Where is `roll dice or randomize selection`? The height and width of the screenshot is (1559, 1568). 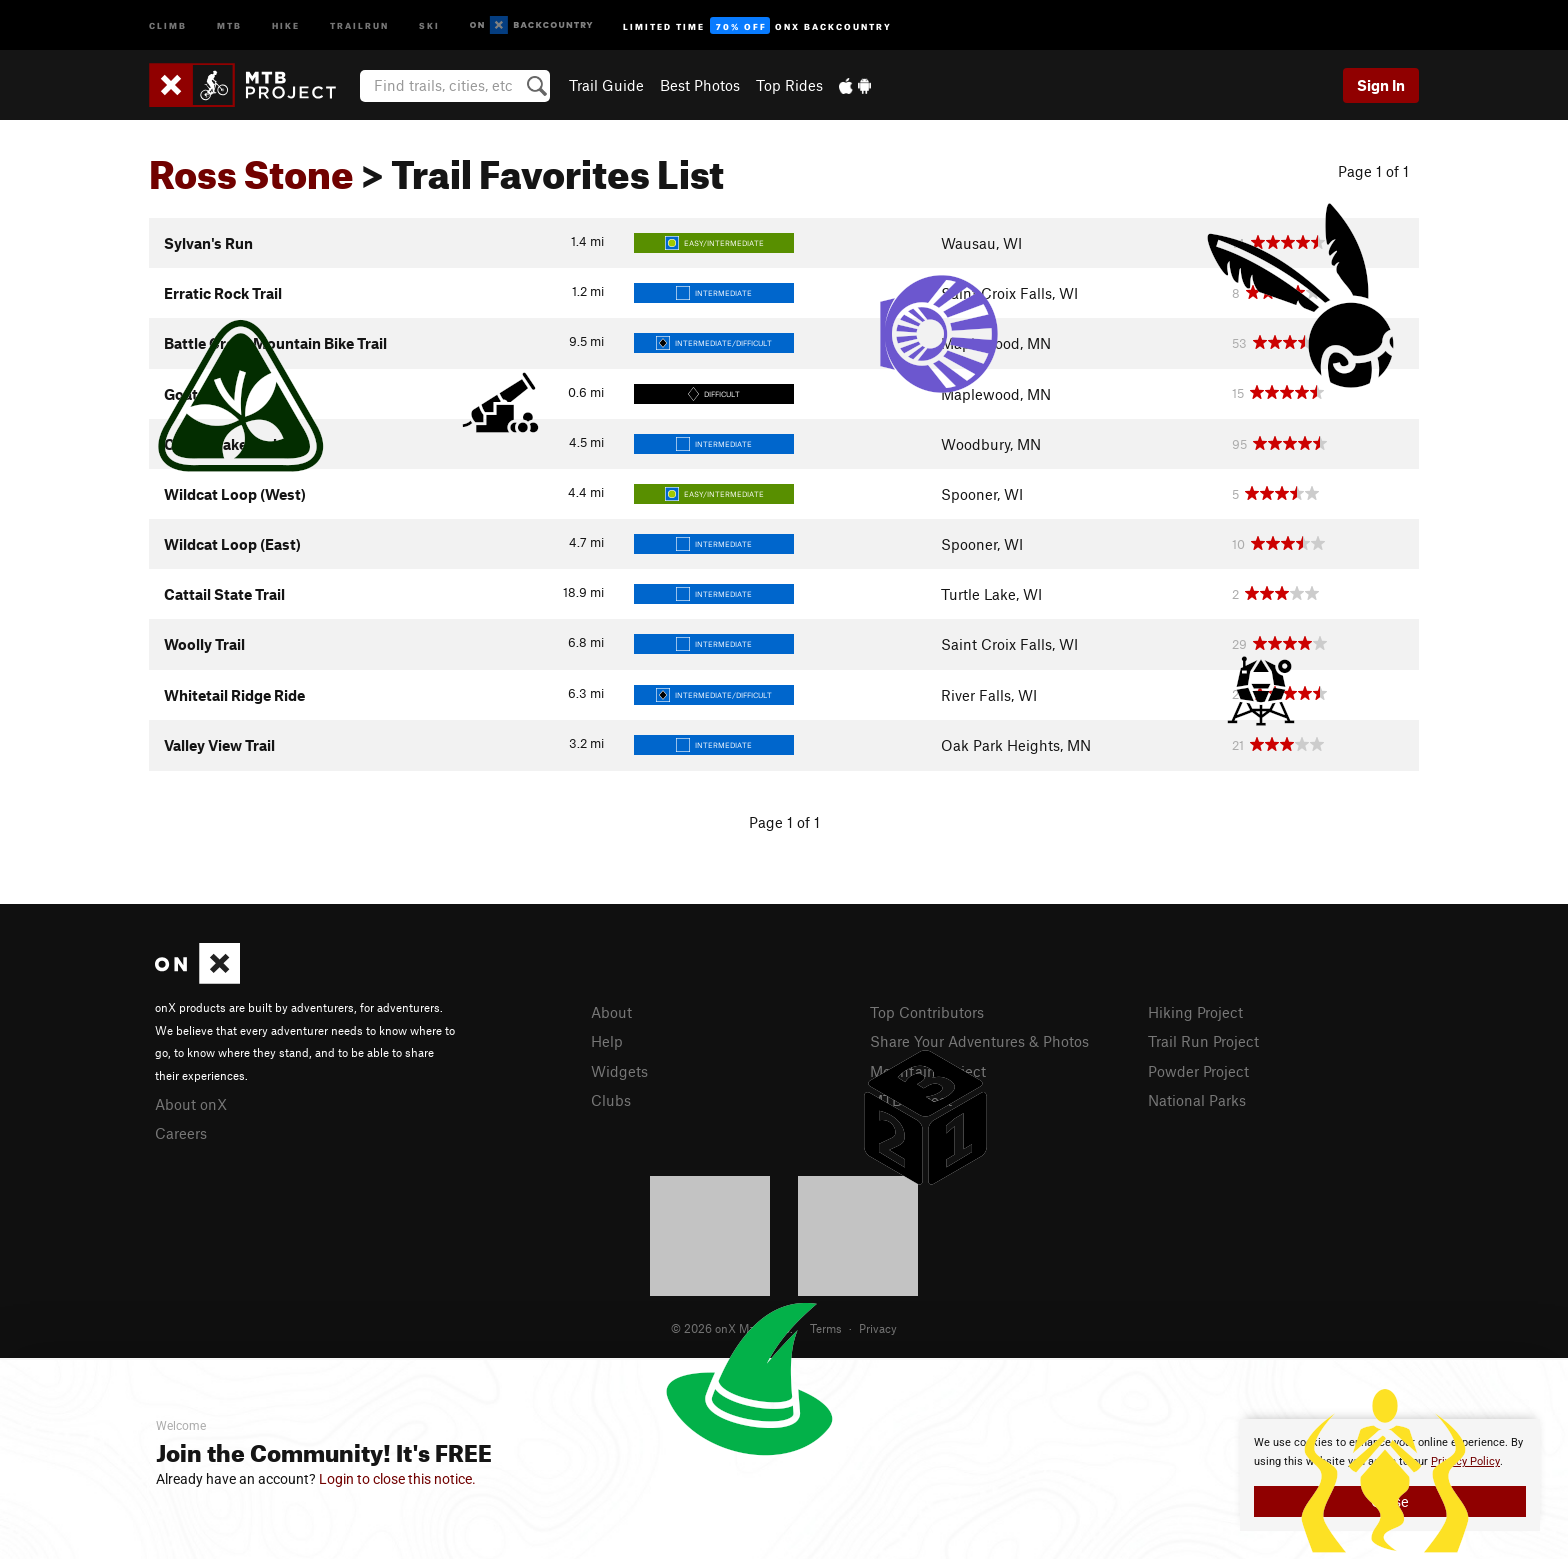 roll dice or randomize selection is located at coordinates (925, 1118).